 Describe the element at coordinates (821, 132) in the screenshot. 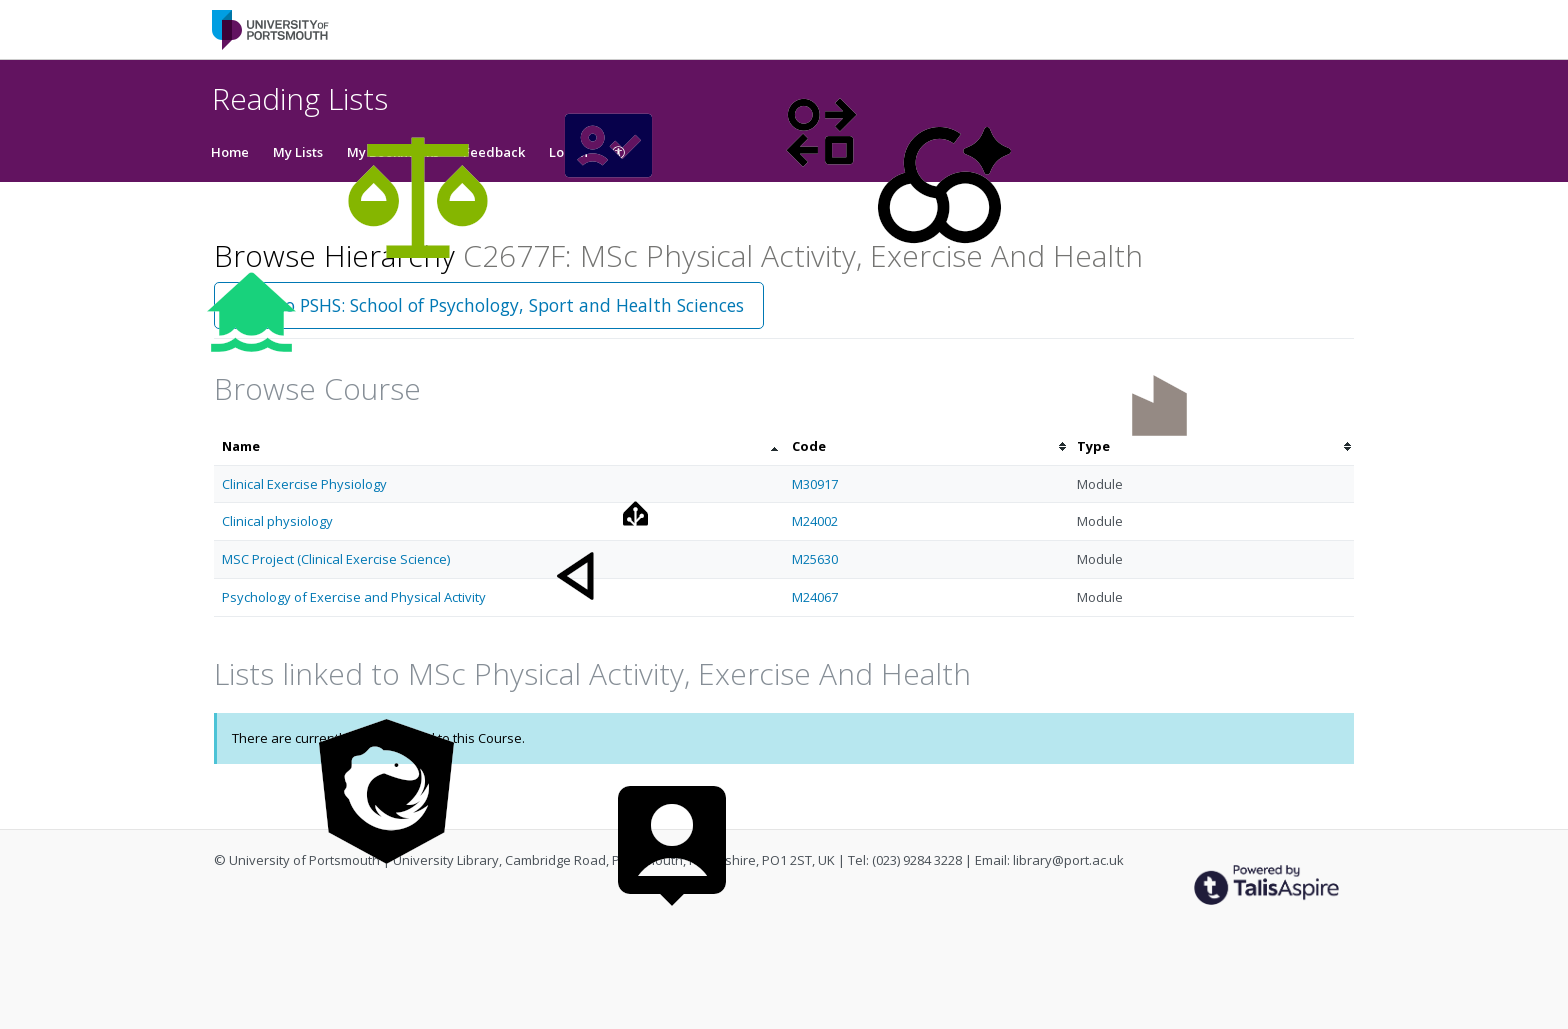

I see `swap or exchange between two items` at that location.